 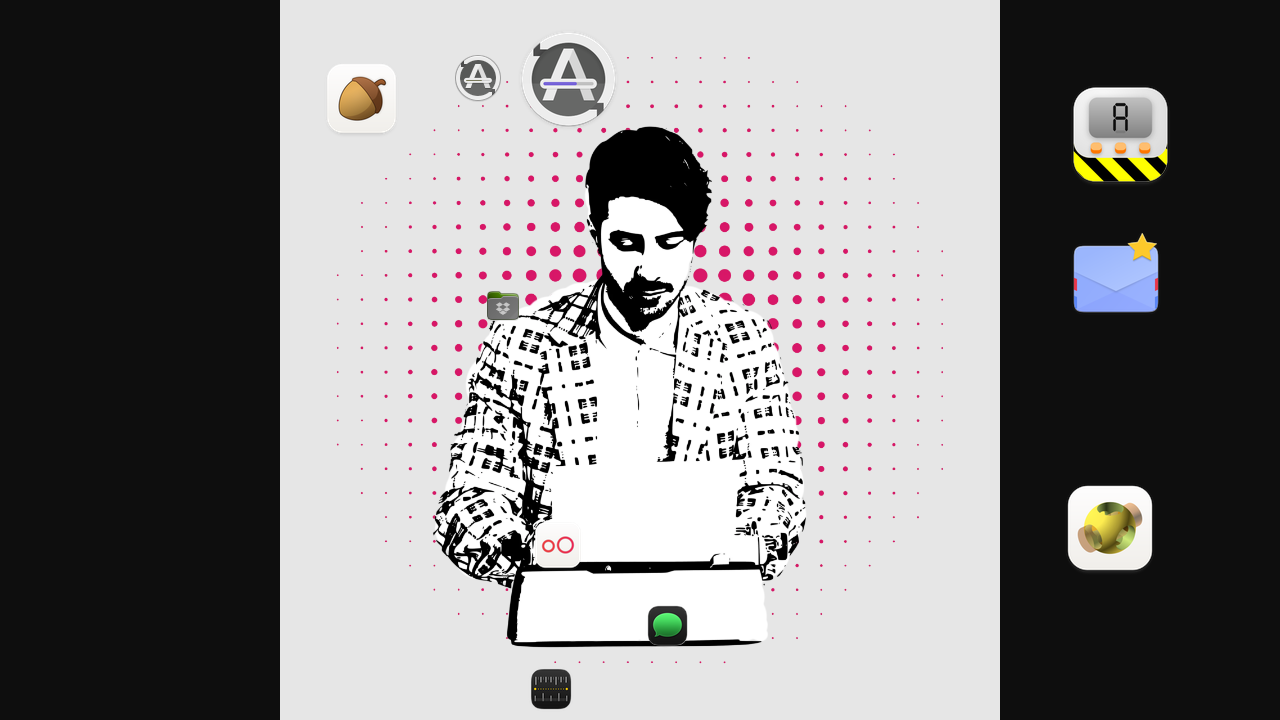 What do you see at coordinates (478, 78) in the screenshot?
I see `open the software updater application` at bounding box center [478, 78].